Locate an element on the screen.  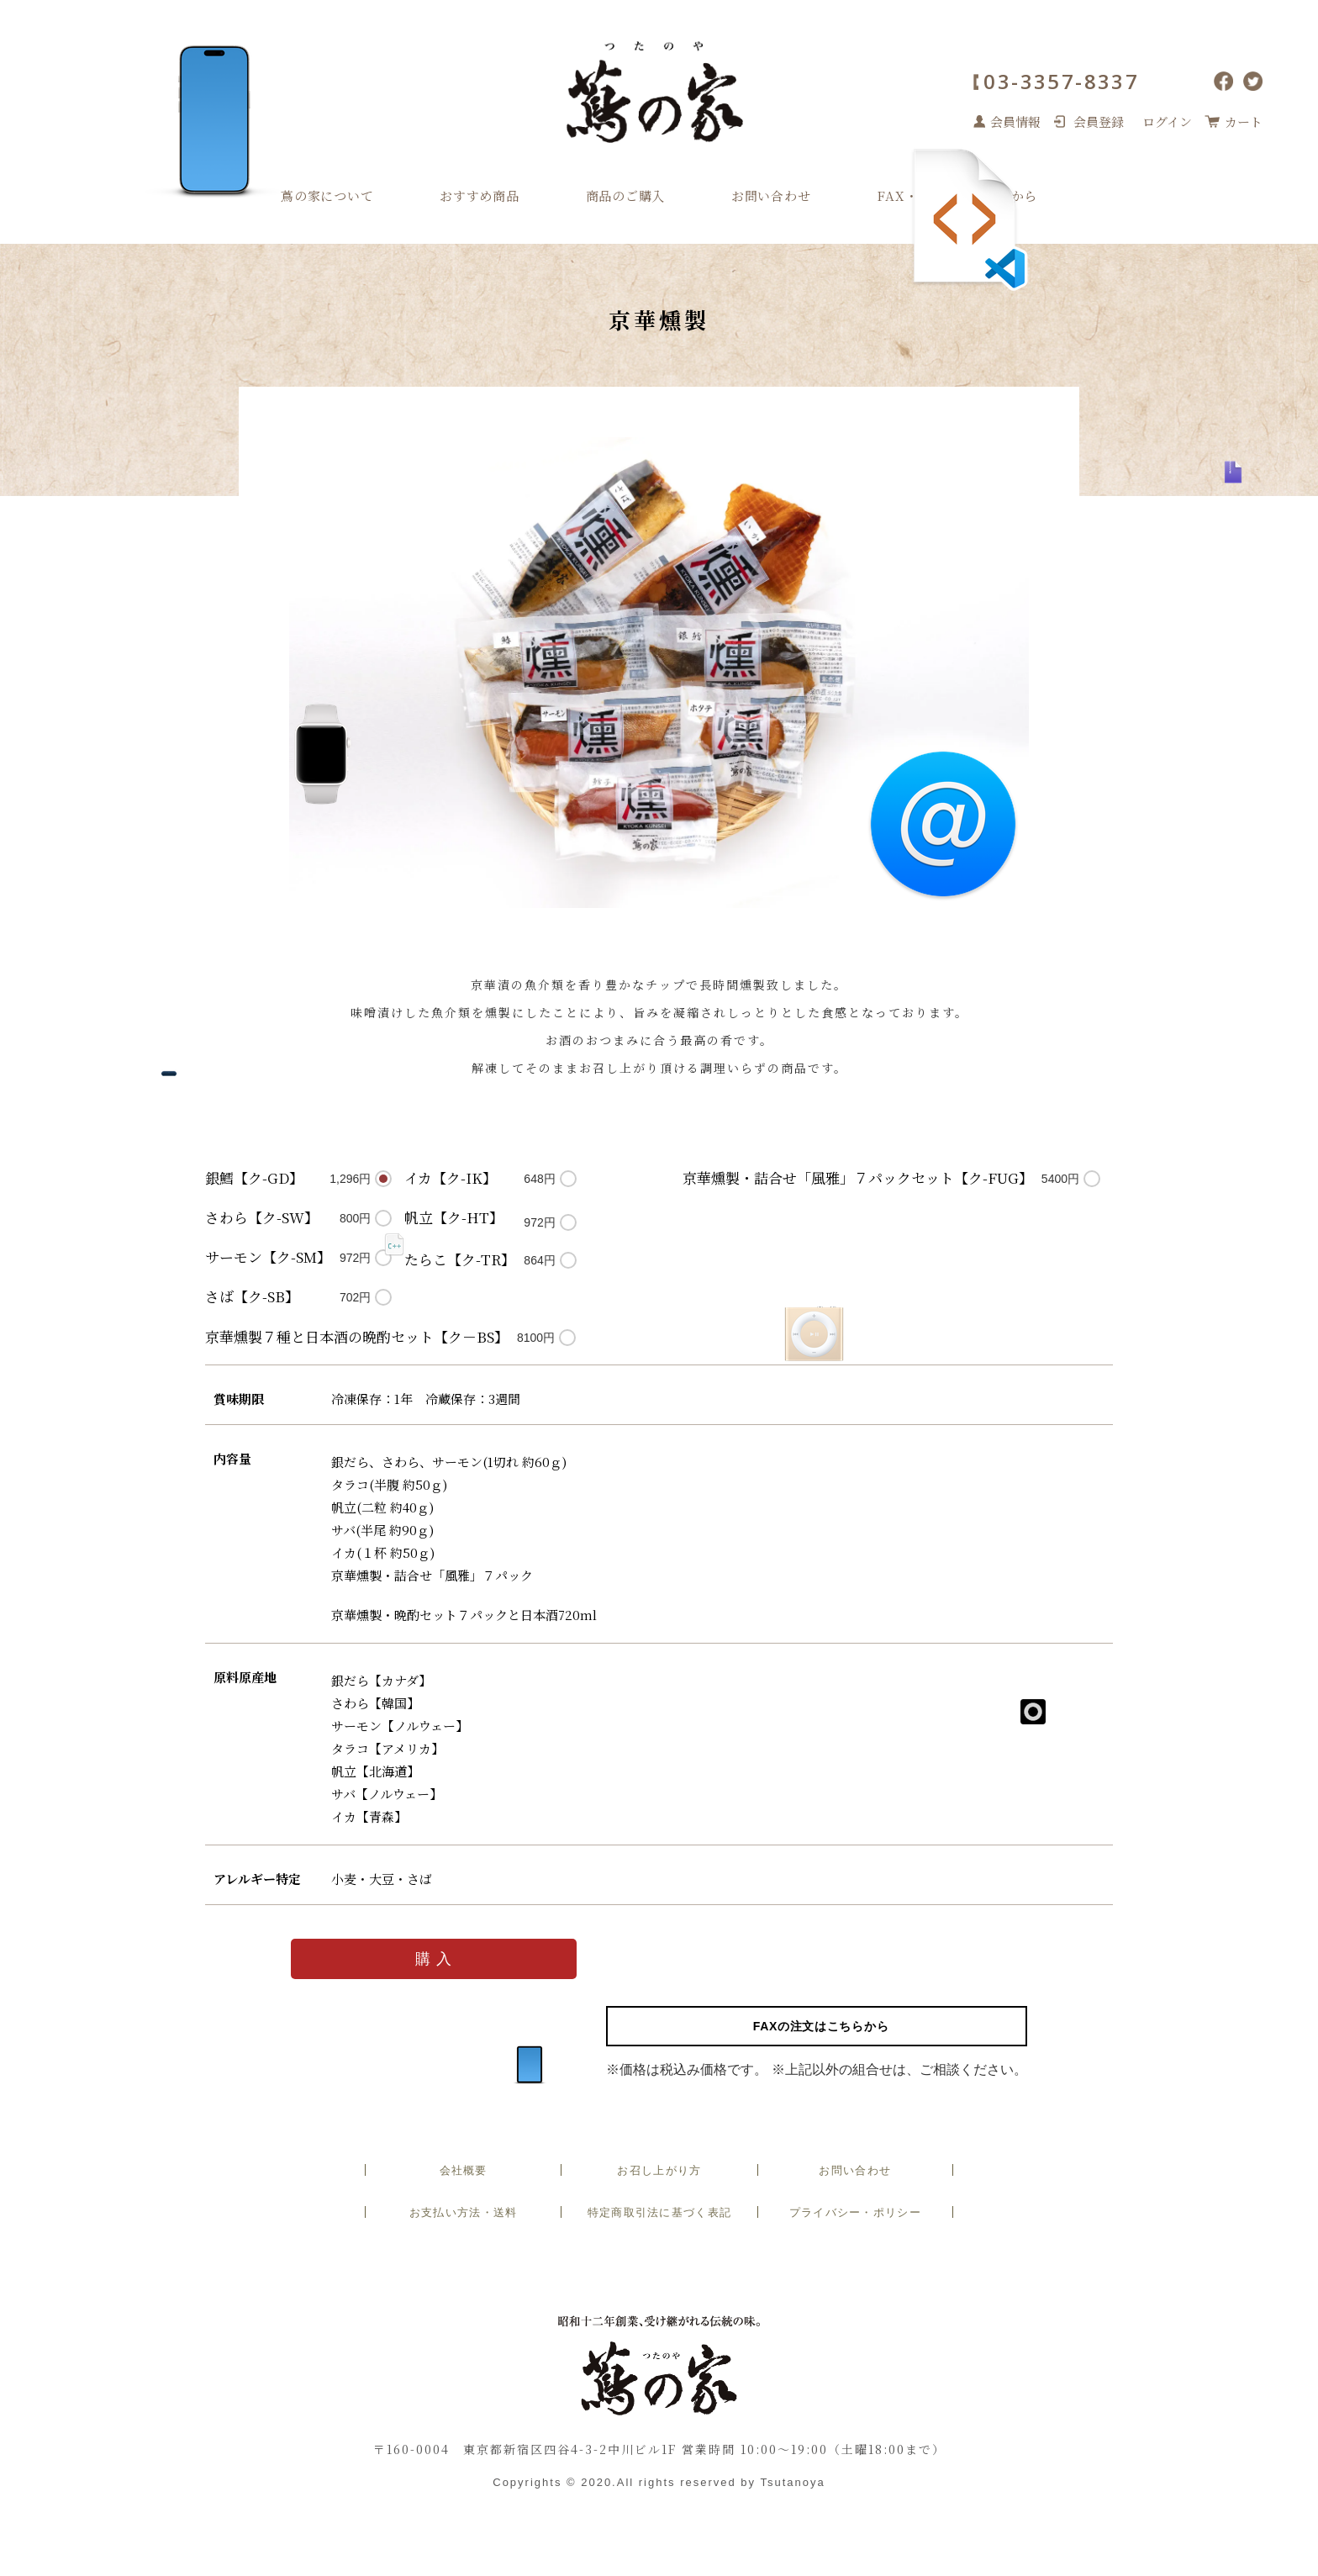
access user accounts settings is located at coordinates (943, 824).